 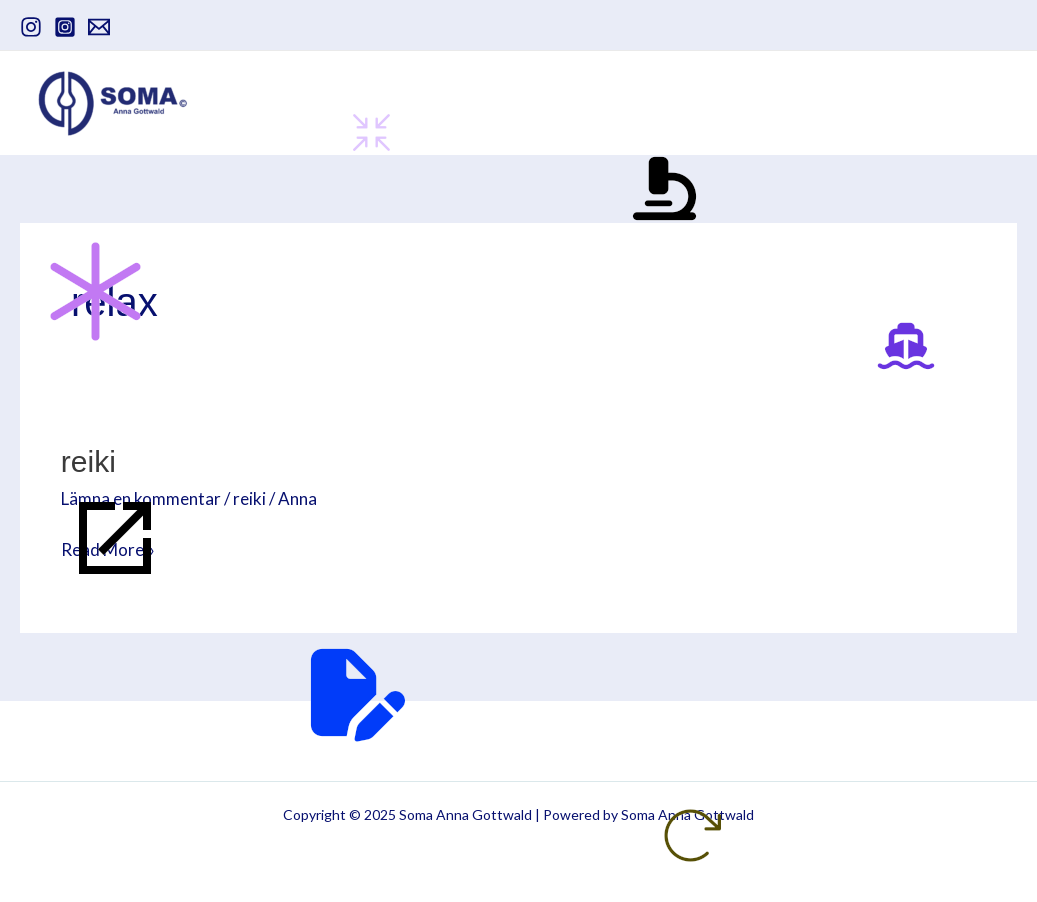 What do you see at coordinates (371, 132) in the screenshot?
I see `exit fullscreen mode` at bounding box center [371, 132].